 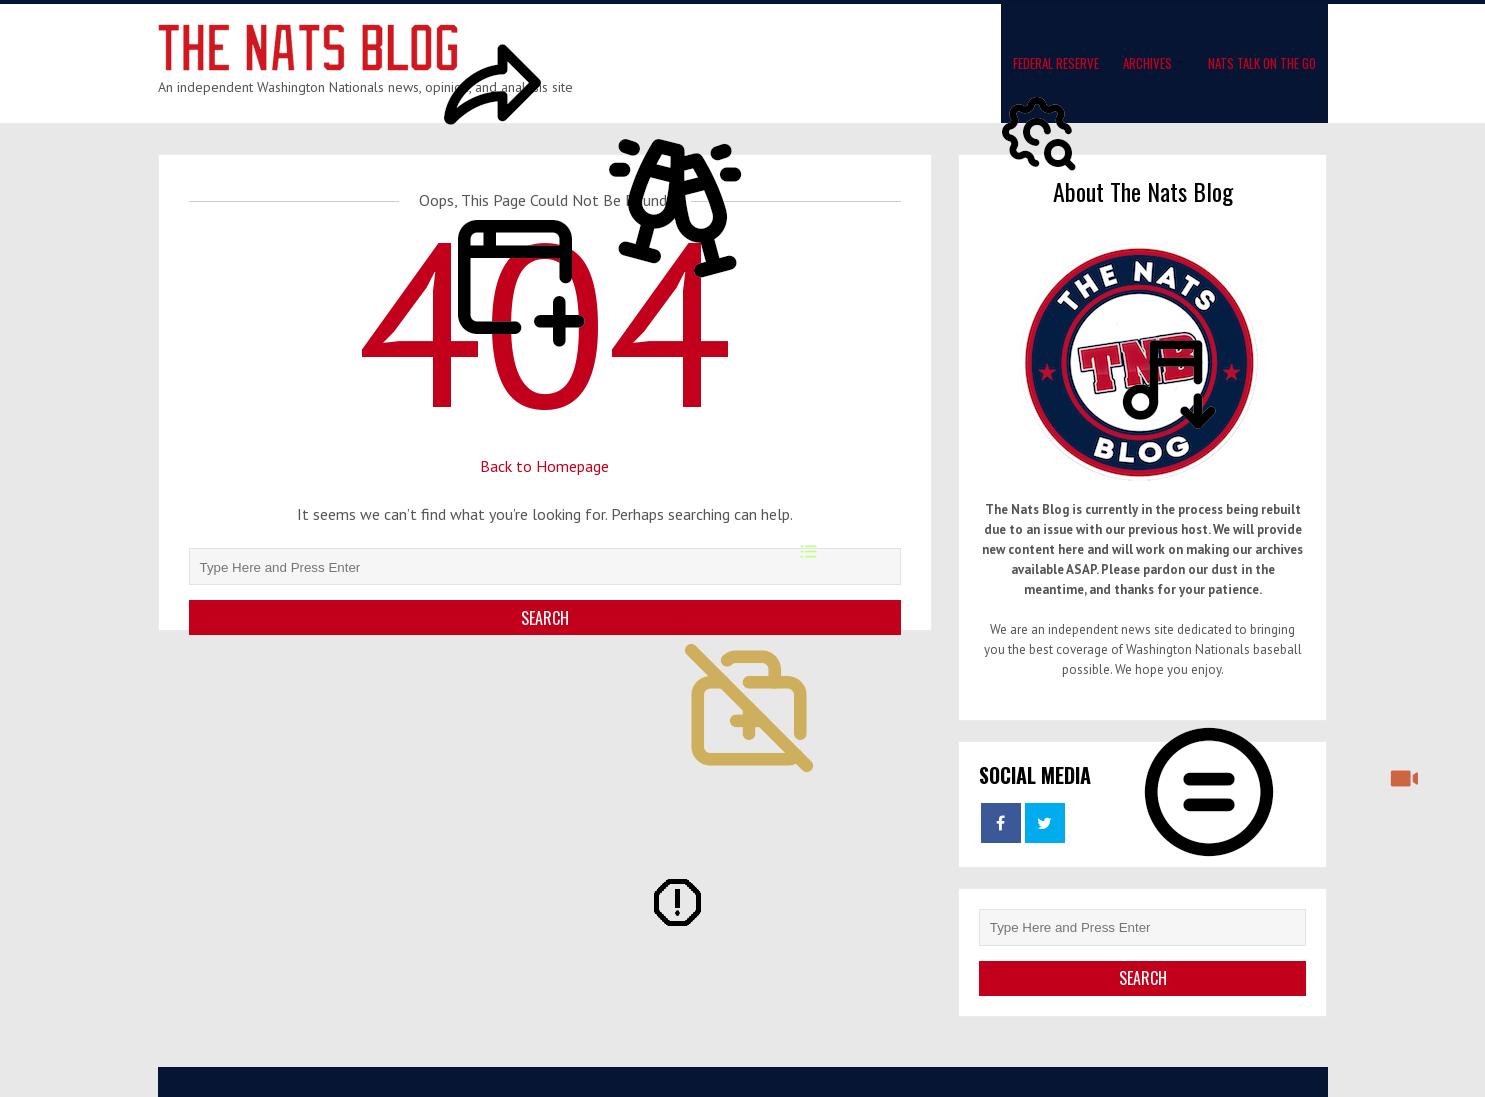 I want to click on download music or audio file, so click(x=1167, y=380).